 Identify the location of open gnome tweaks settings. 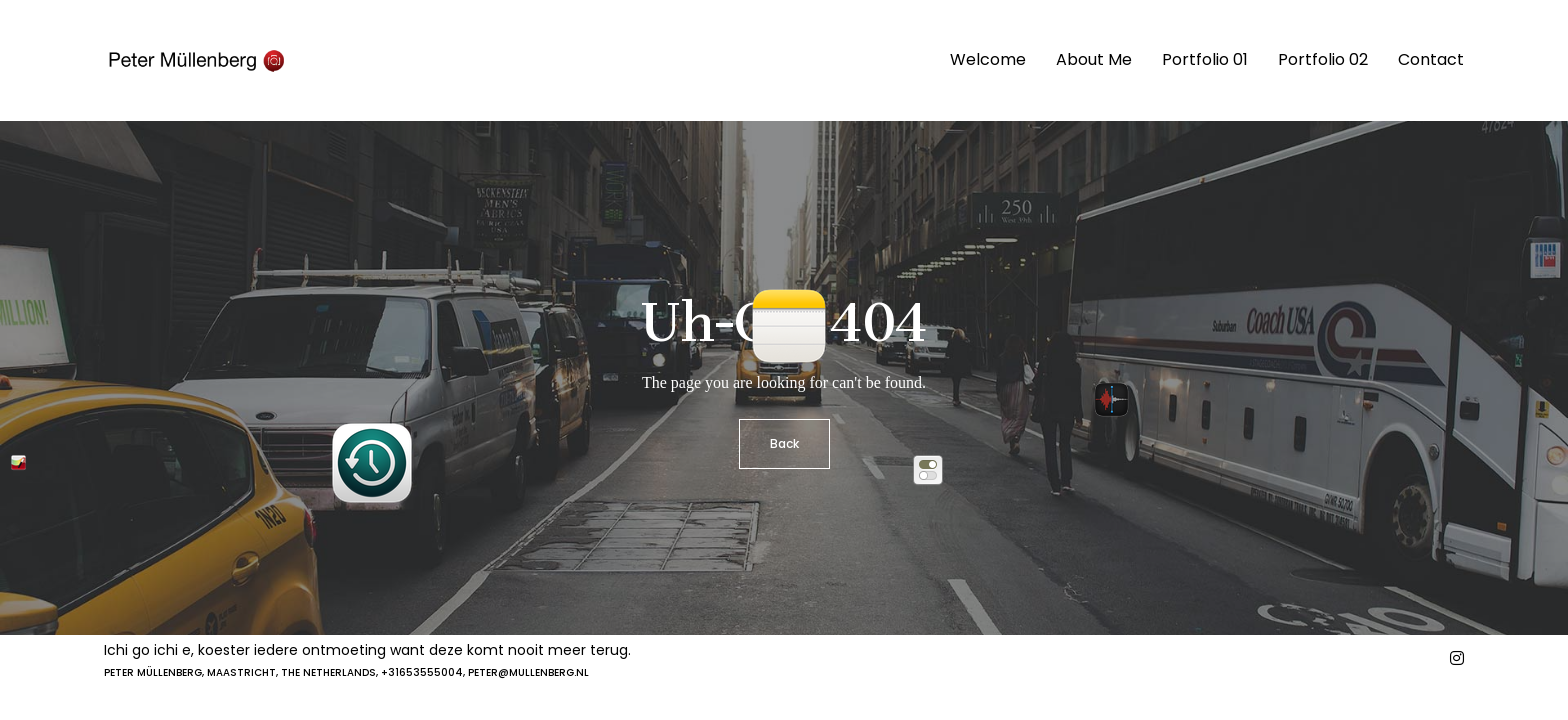
(928, 470).